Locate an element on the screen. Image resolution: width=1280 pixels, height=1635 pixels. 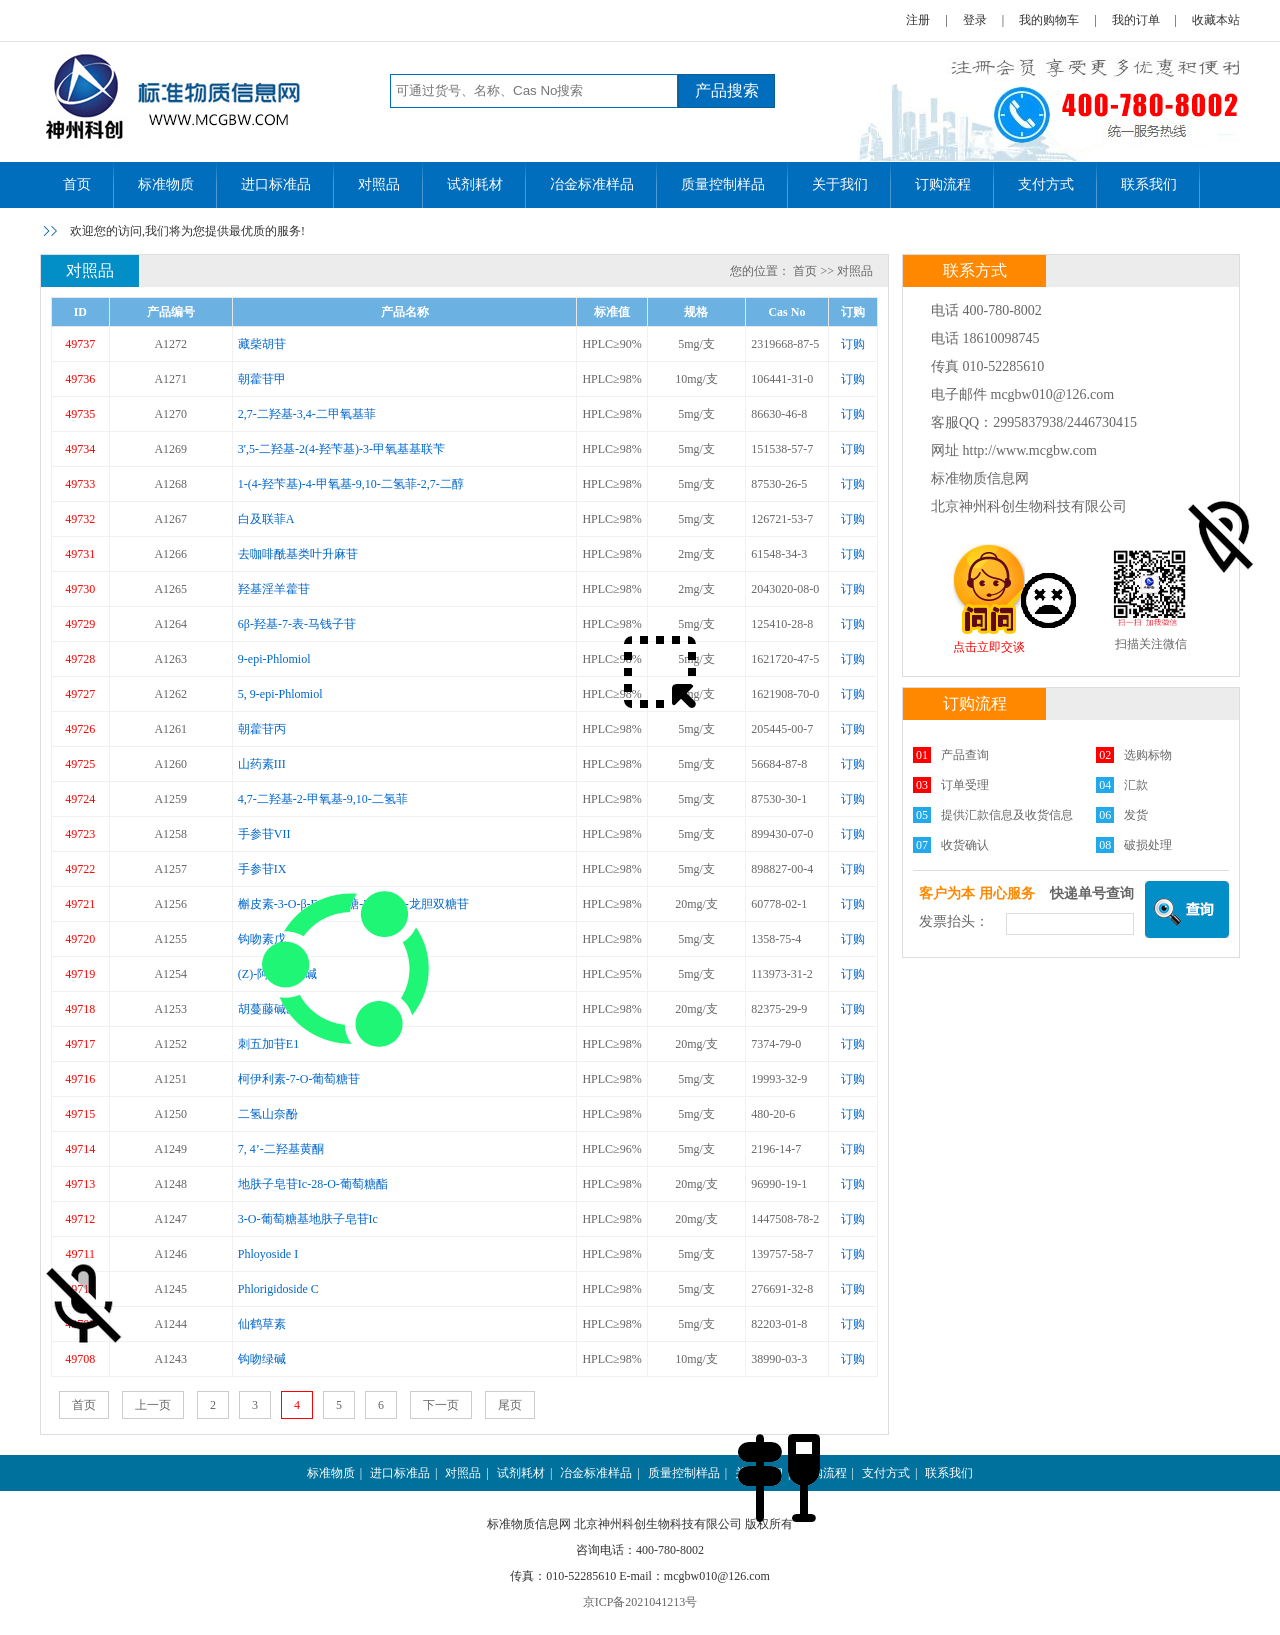
mute your microphone is located at coordinates (83, 1305).